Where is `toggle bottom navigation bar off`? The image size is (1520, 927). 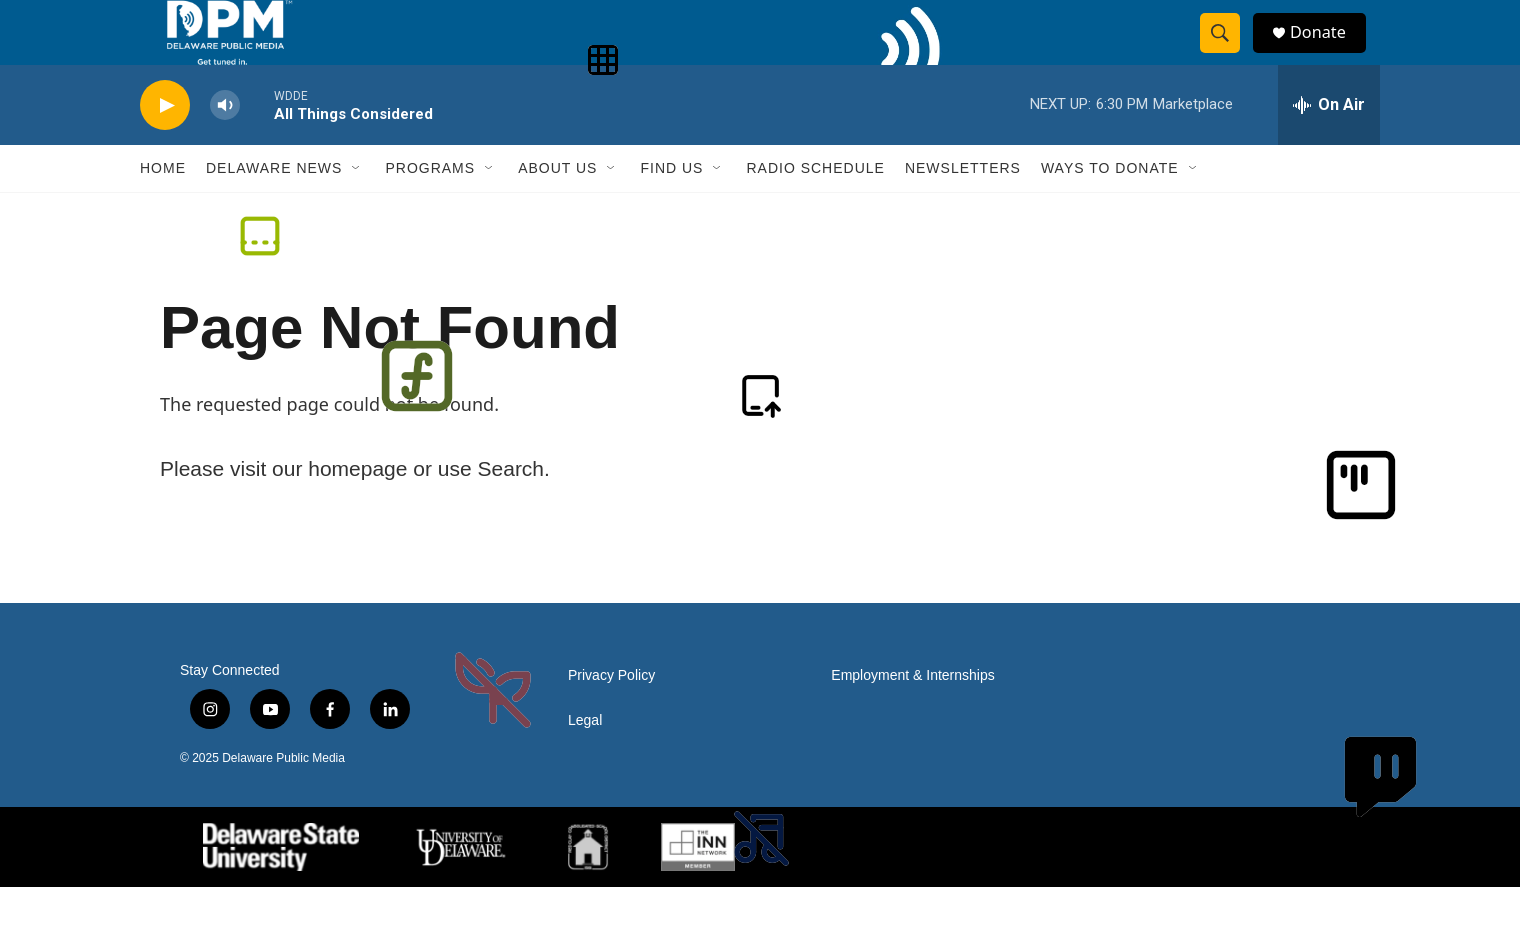 toggle bottom navigation bar off is located at coordinates (260, 236).